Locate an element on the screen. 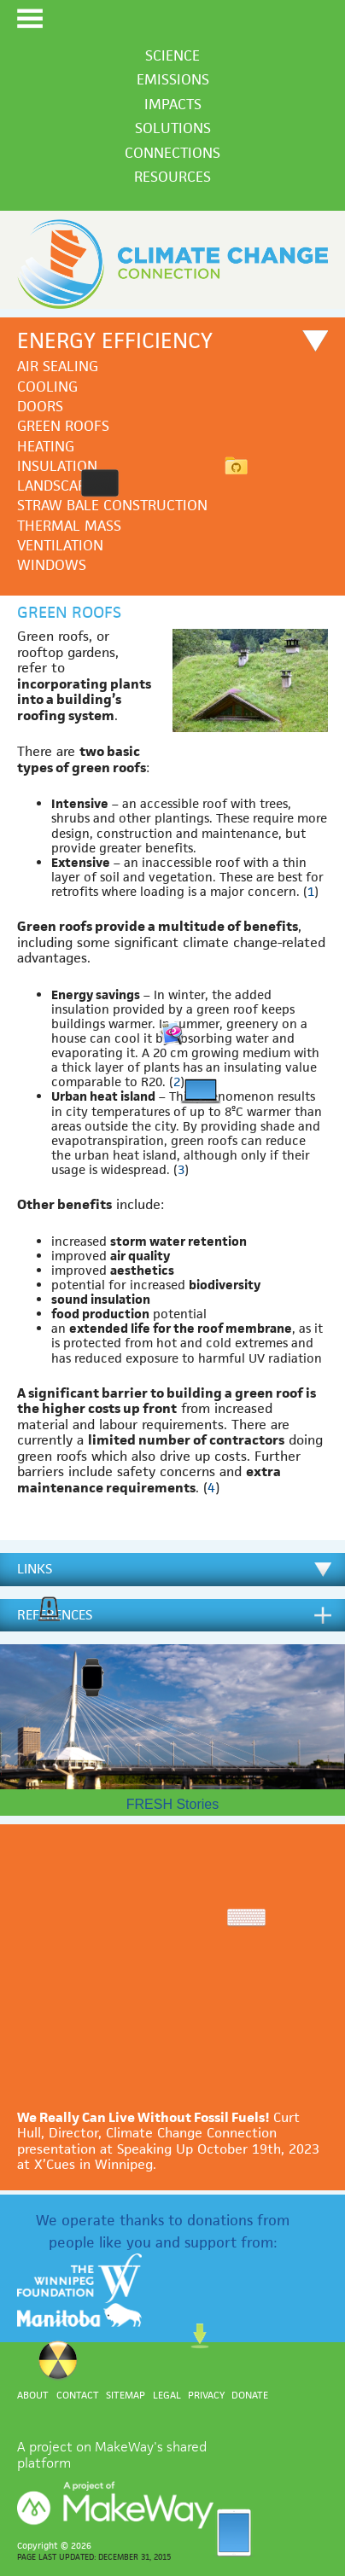 The height and width of the screenshot is (2576, 345). iPad Air 2 with cellular connectivity detected is located at coordinates (234, 2532).